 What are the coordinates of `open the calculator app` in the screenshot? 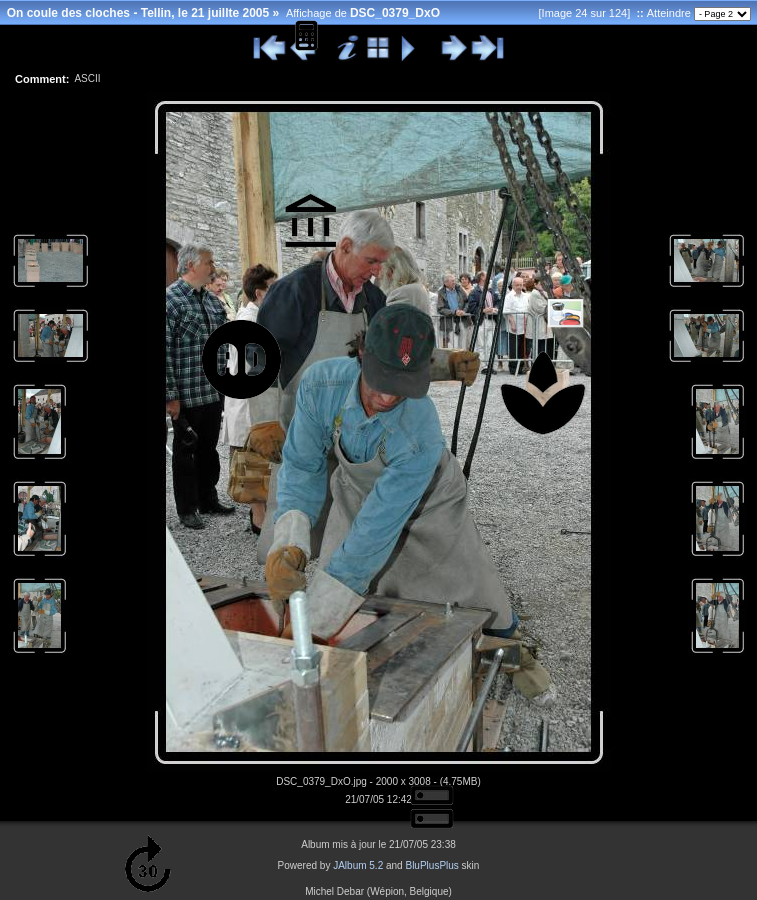 It's located at (306, 35).